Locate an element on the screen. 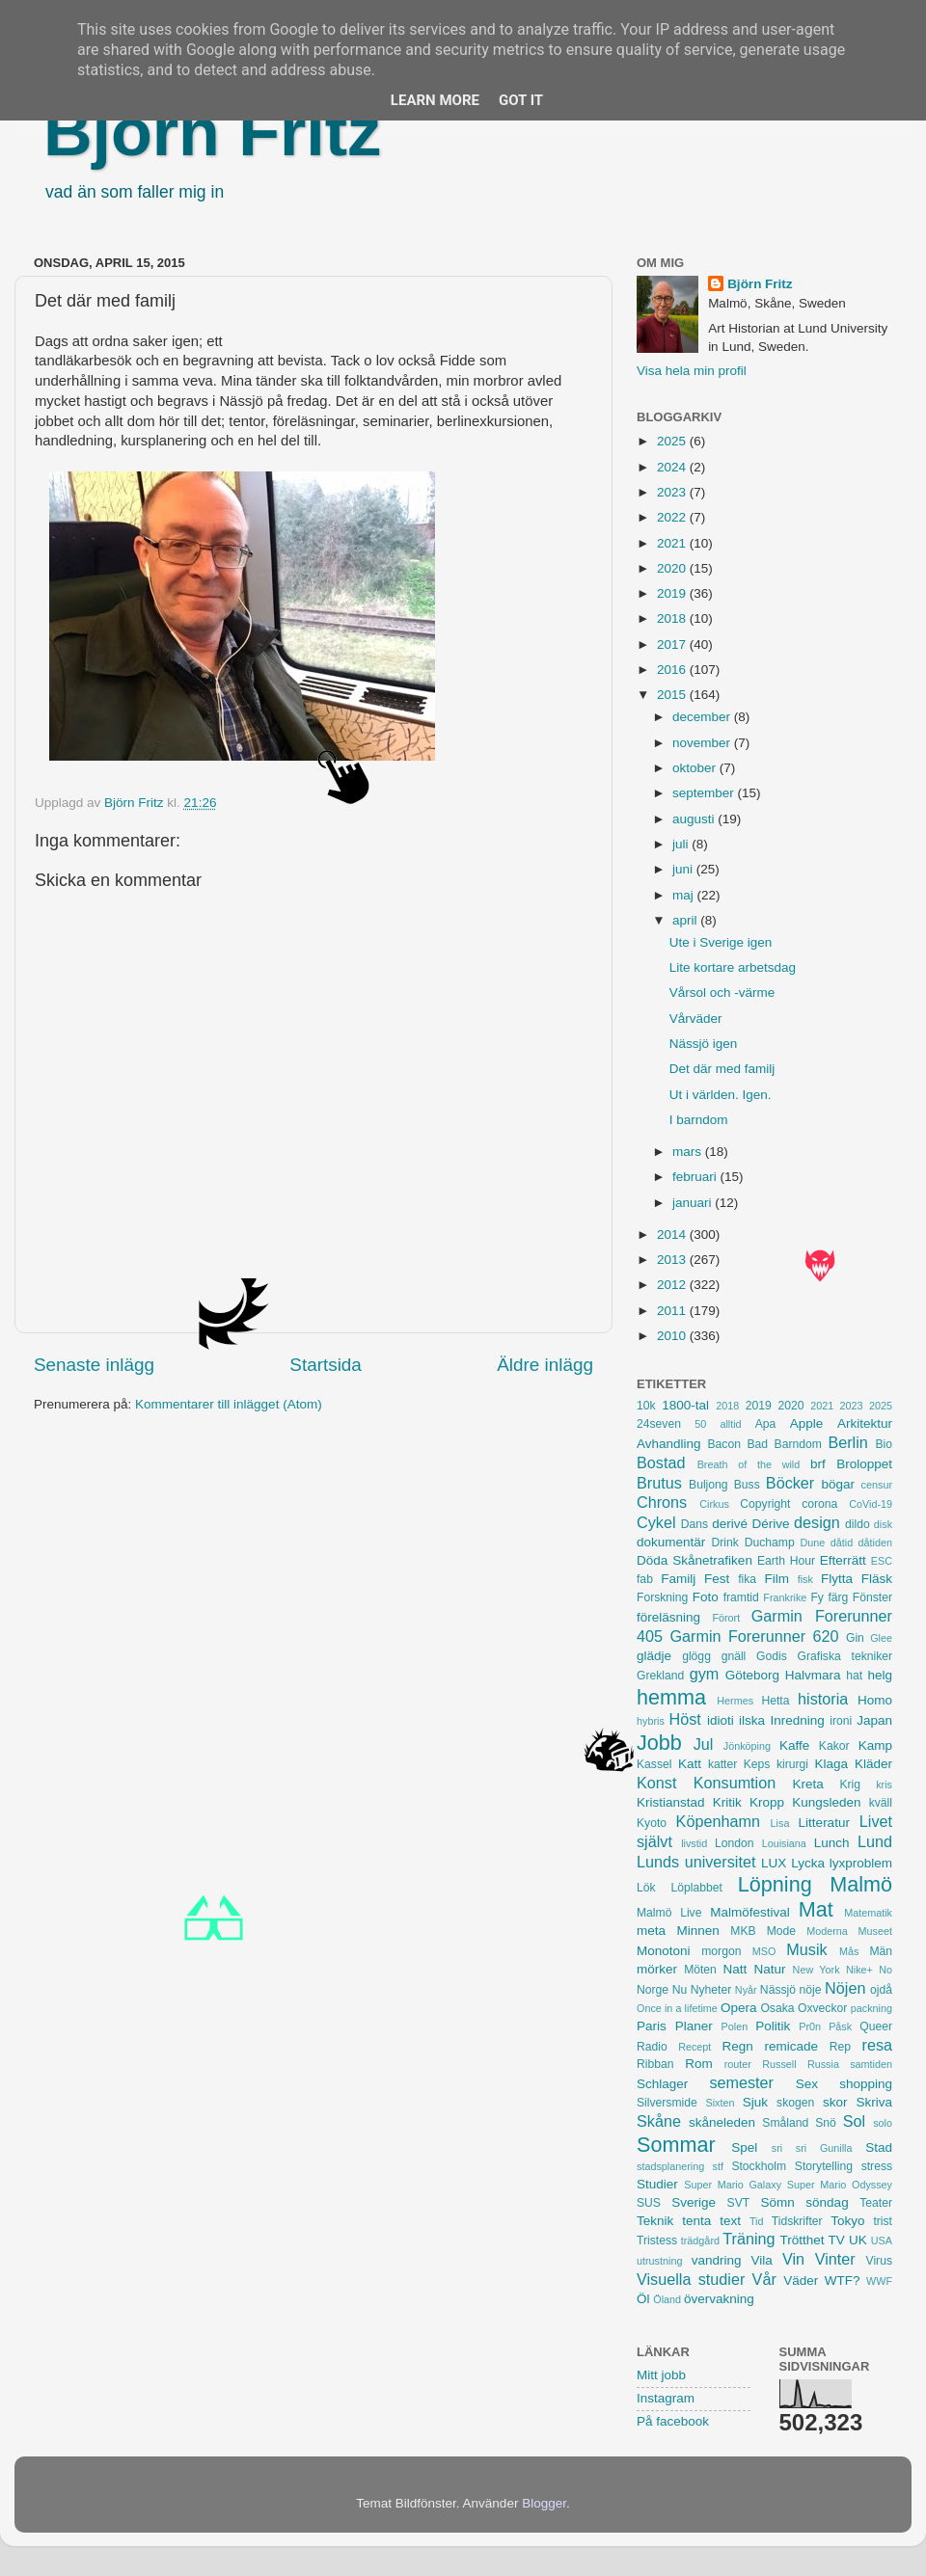 The image size is (926, 2576). tap or click to interact is located at coordinates (343, 777).